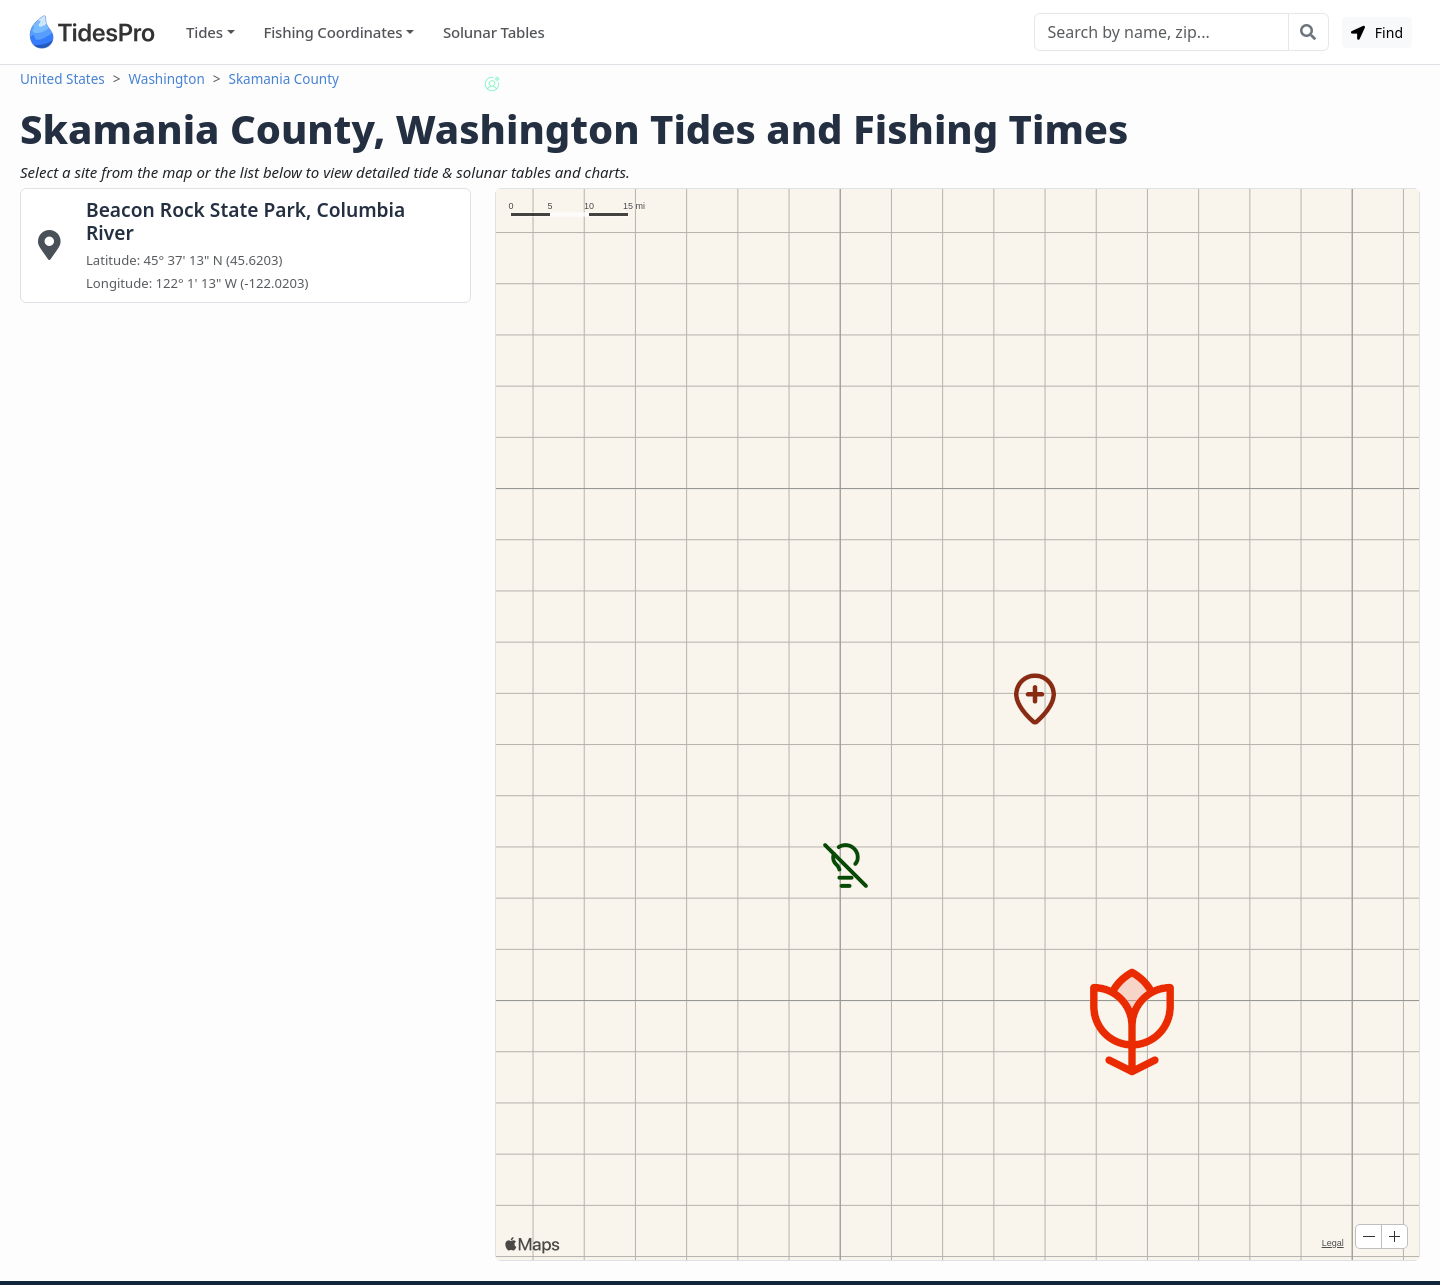 This screenshot has width=1440, height=1285. I want to click on access garden or plant care features, so click(1132, 1022).